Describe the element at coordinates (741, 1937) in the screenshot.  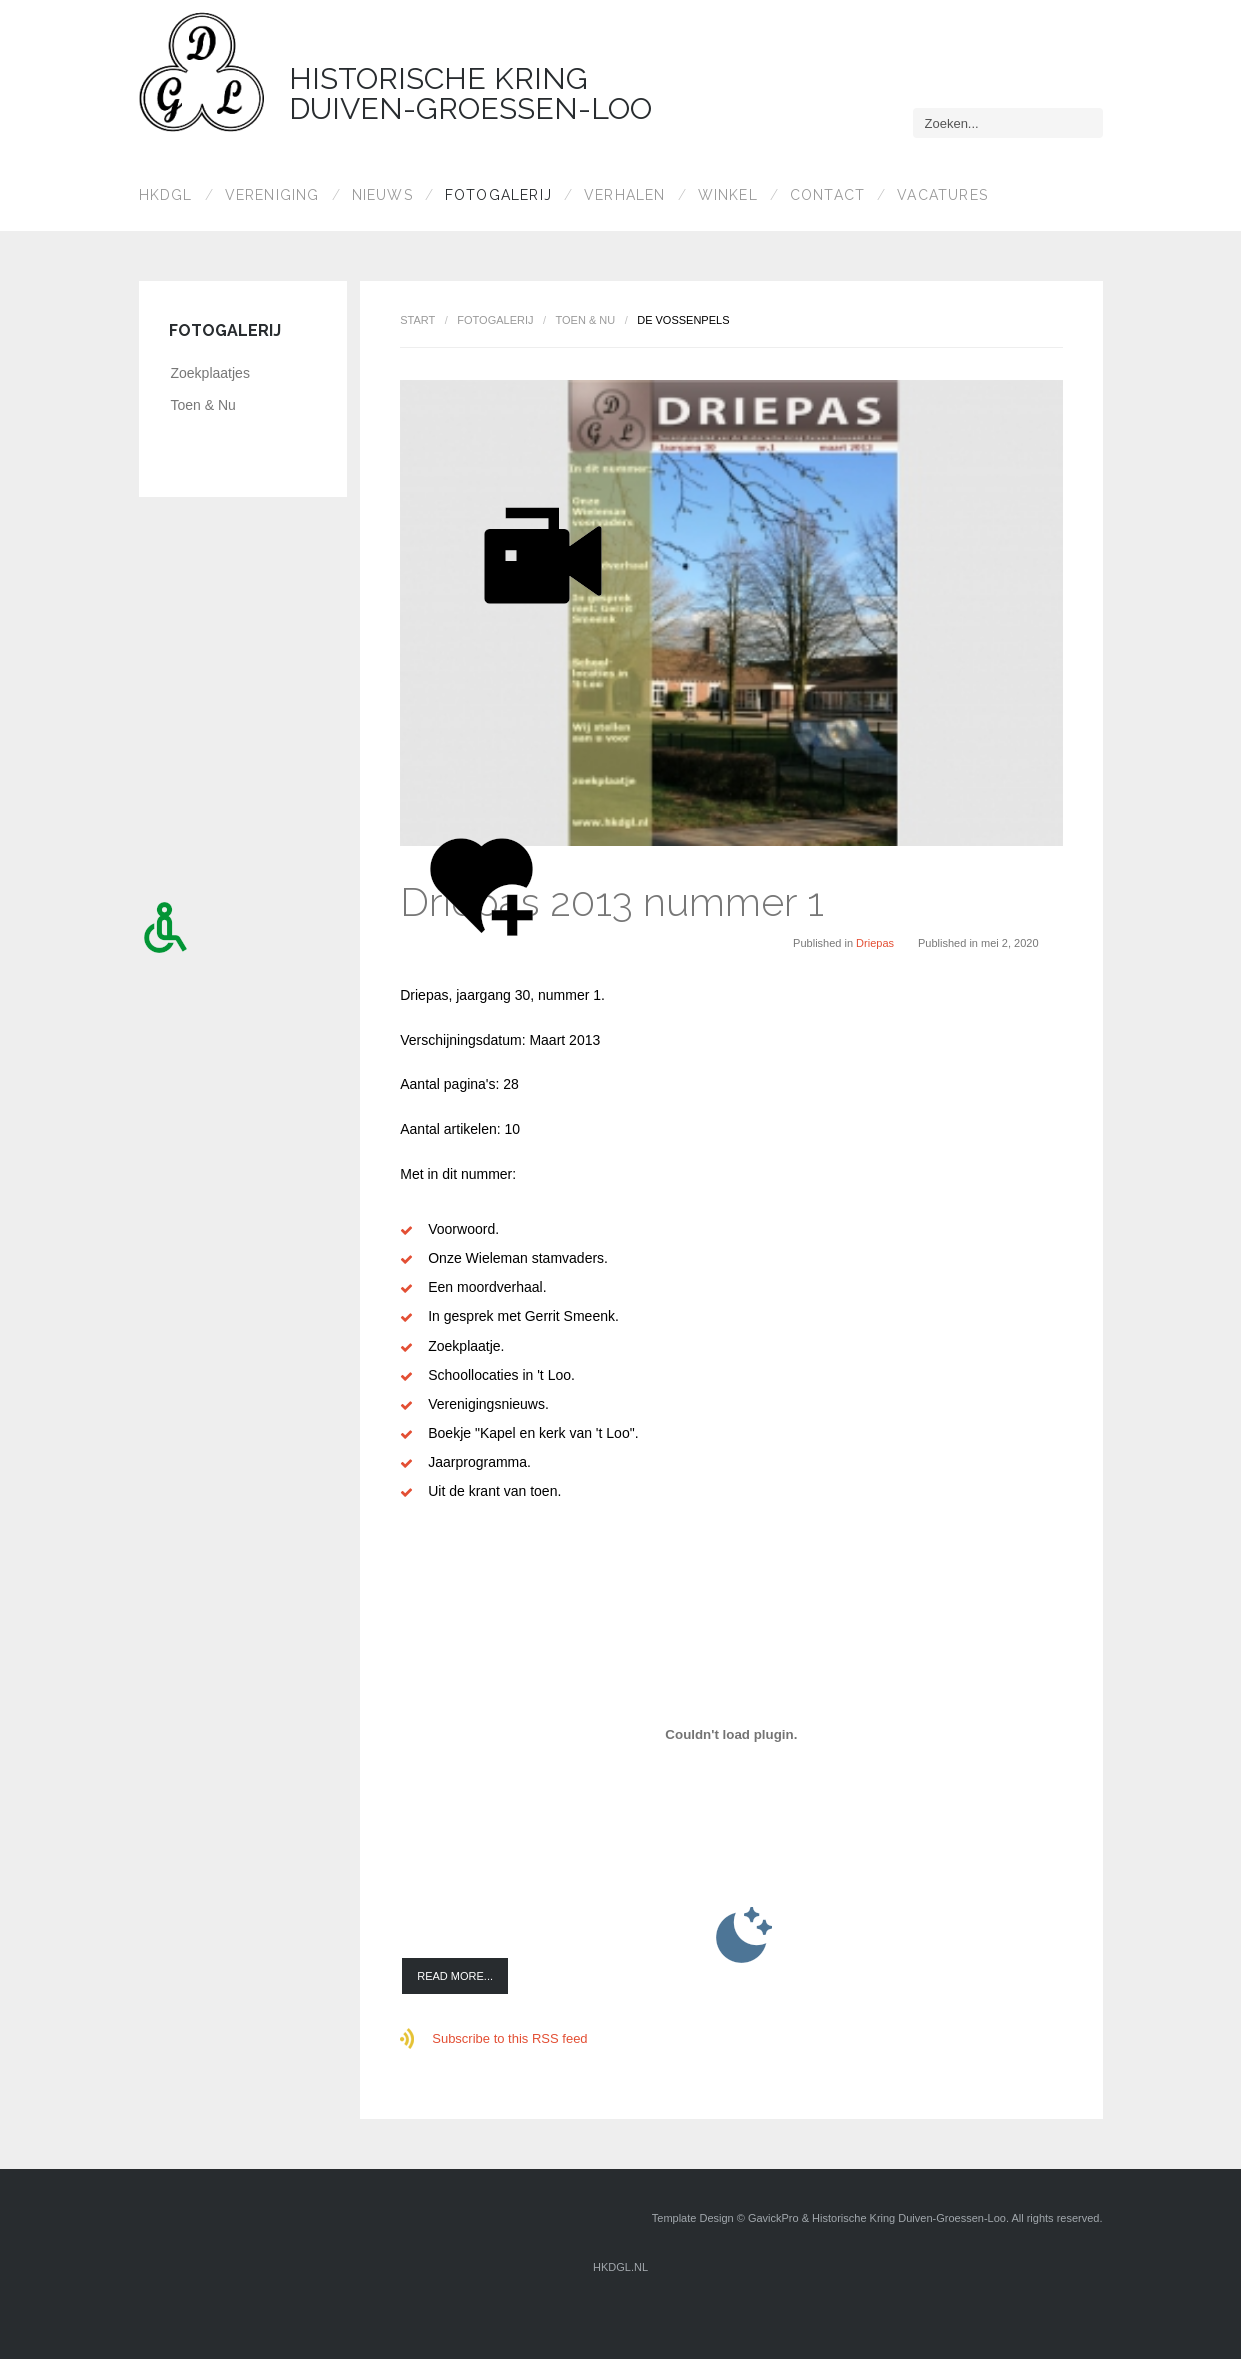
I see `enable dark mode or night theme` at that location.